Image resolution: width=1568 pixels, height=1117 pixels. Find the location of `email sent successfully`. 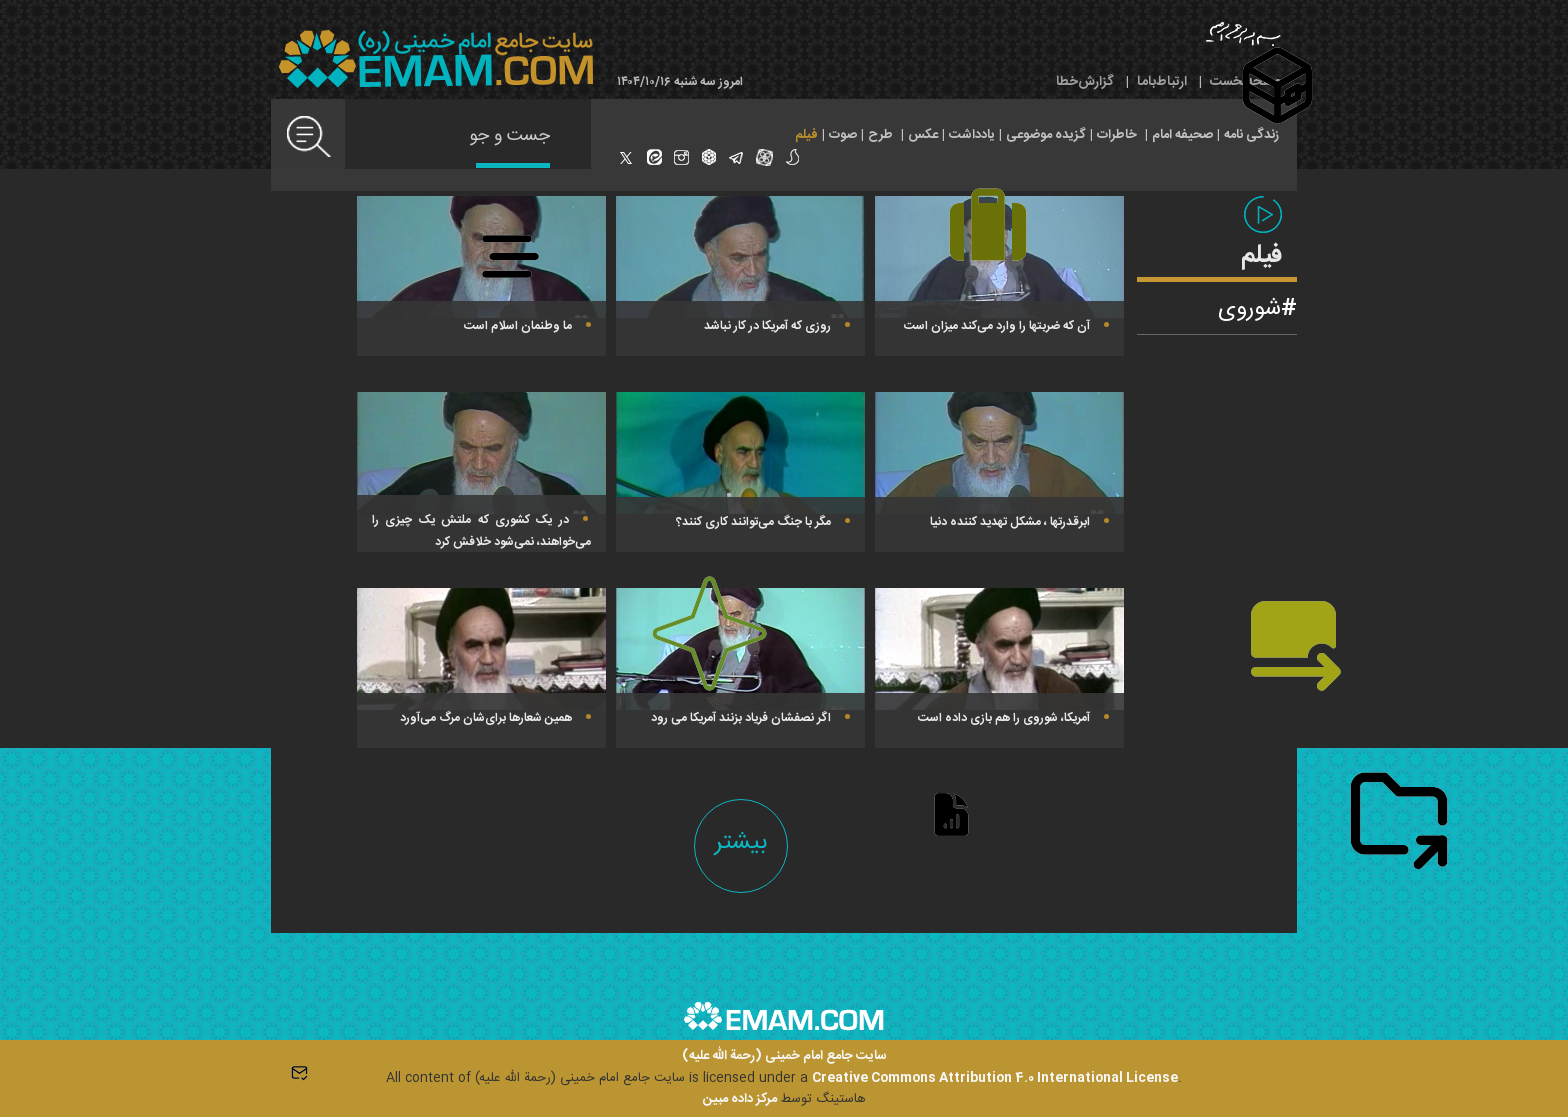

email sent successfully is located at coordinates (299, 1072).